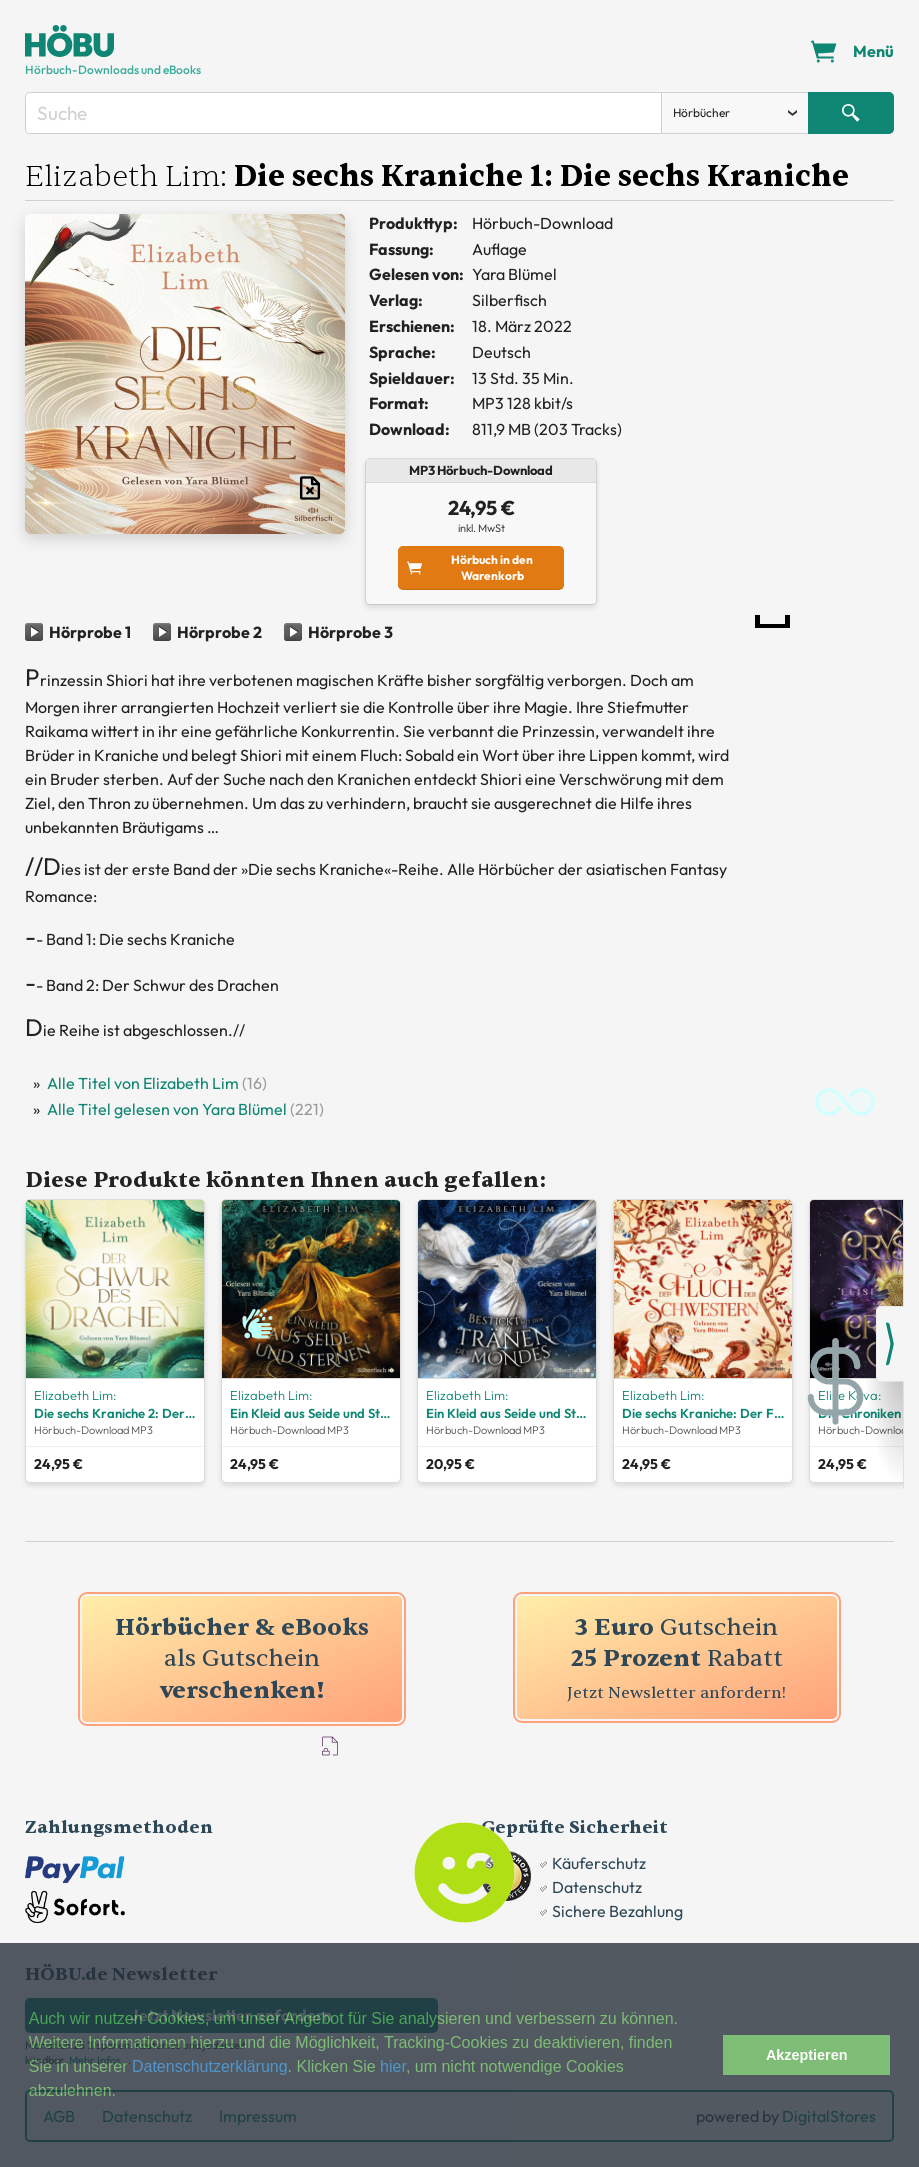  Describe the element at coordinates (772, 621) in the screenshot. I see `insert a space character` at that location.